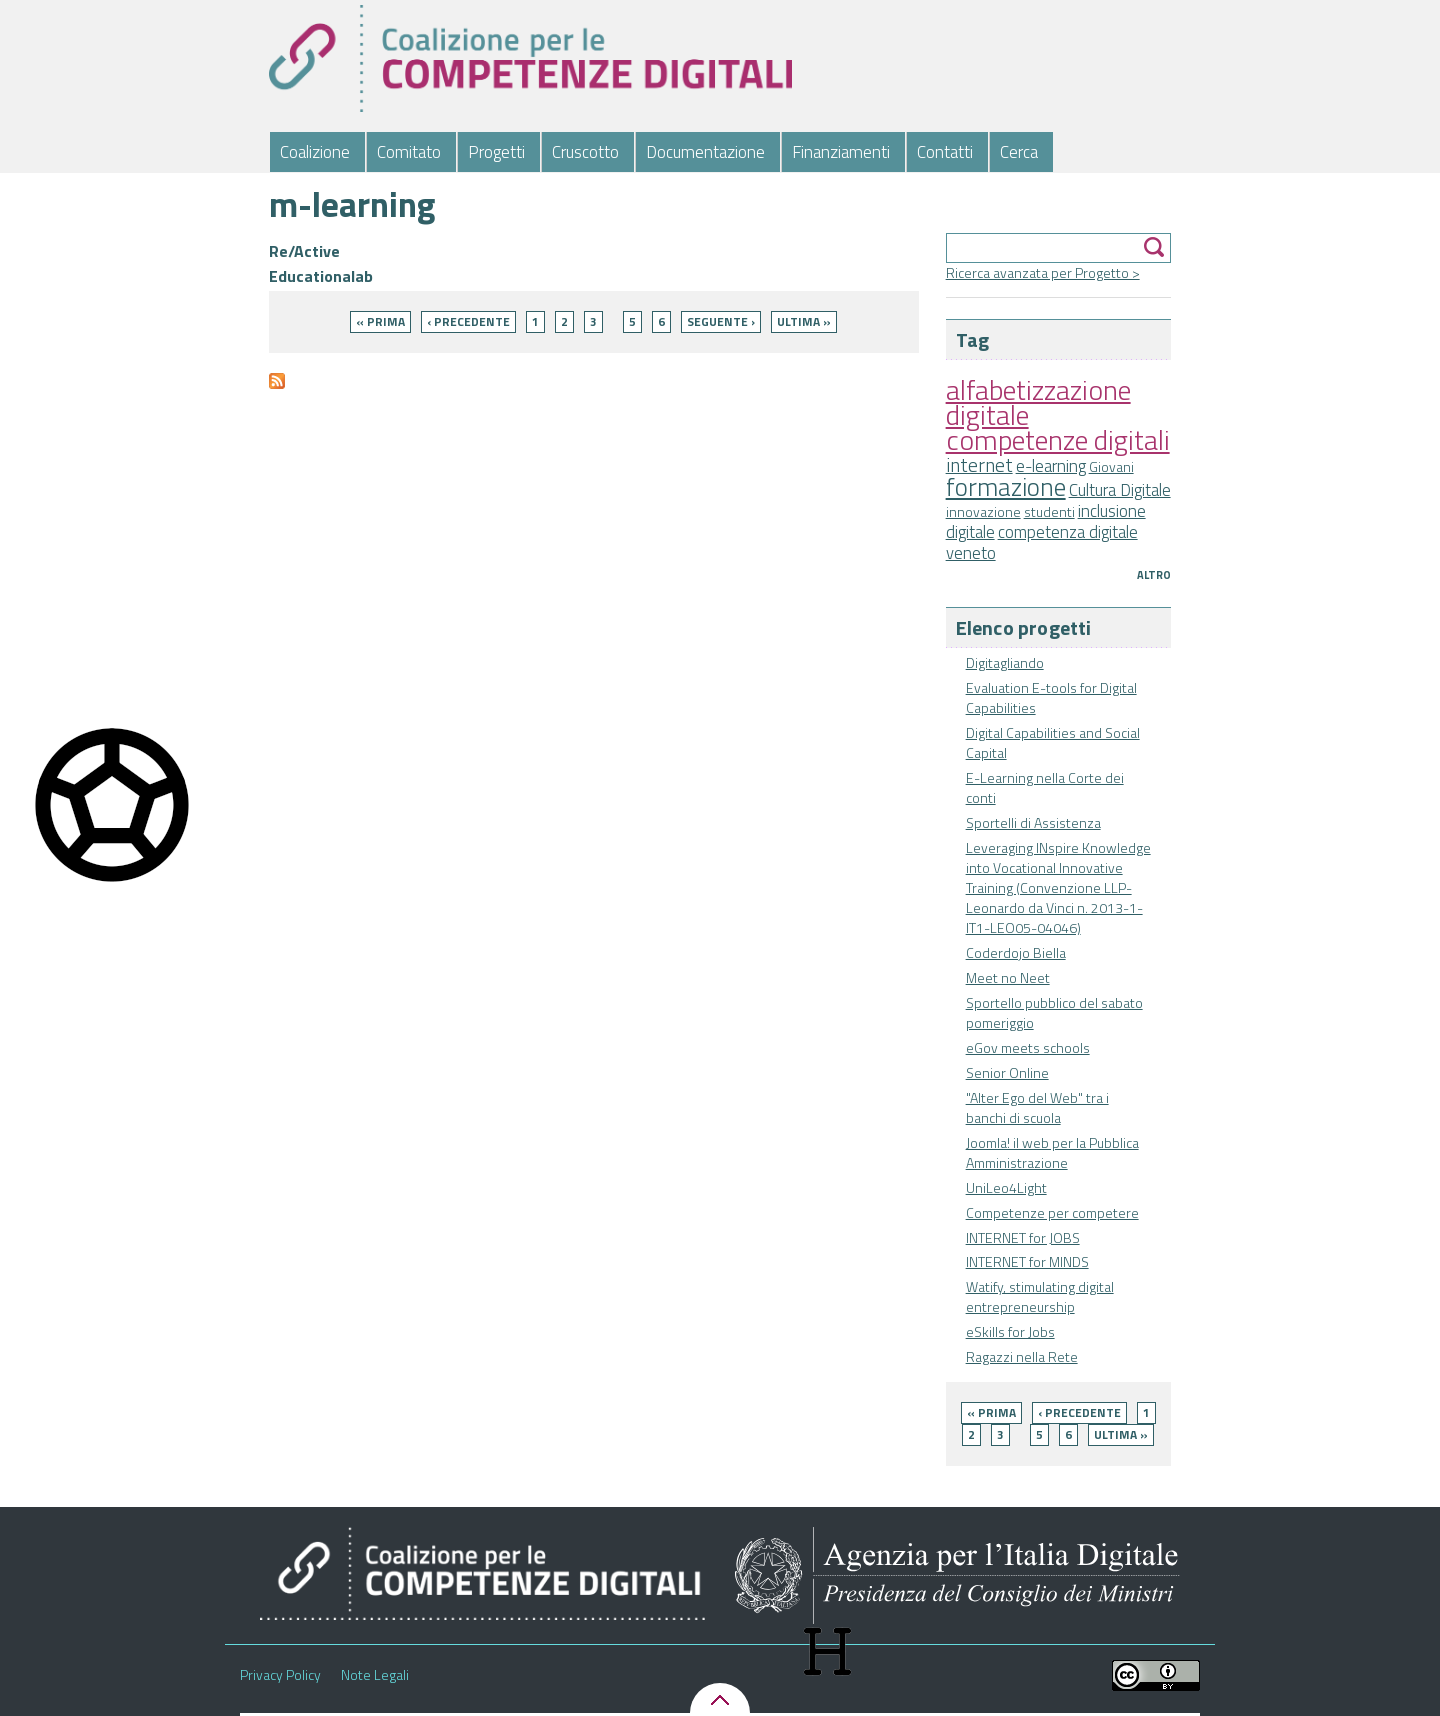  I want to click on apply heading format to selected text, so click(827, 1651).